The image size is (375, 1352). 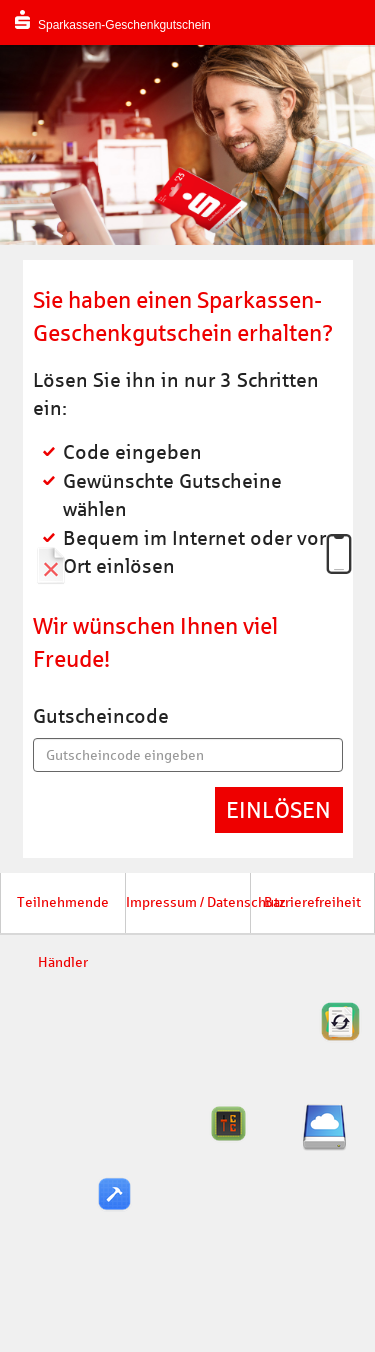 I want to click on indicates mobile device or smartphone, so click(x=339, y=554).